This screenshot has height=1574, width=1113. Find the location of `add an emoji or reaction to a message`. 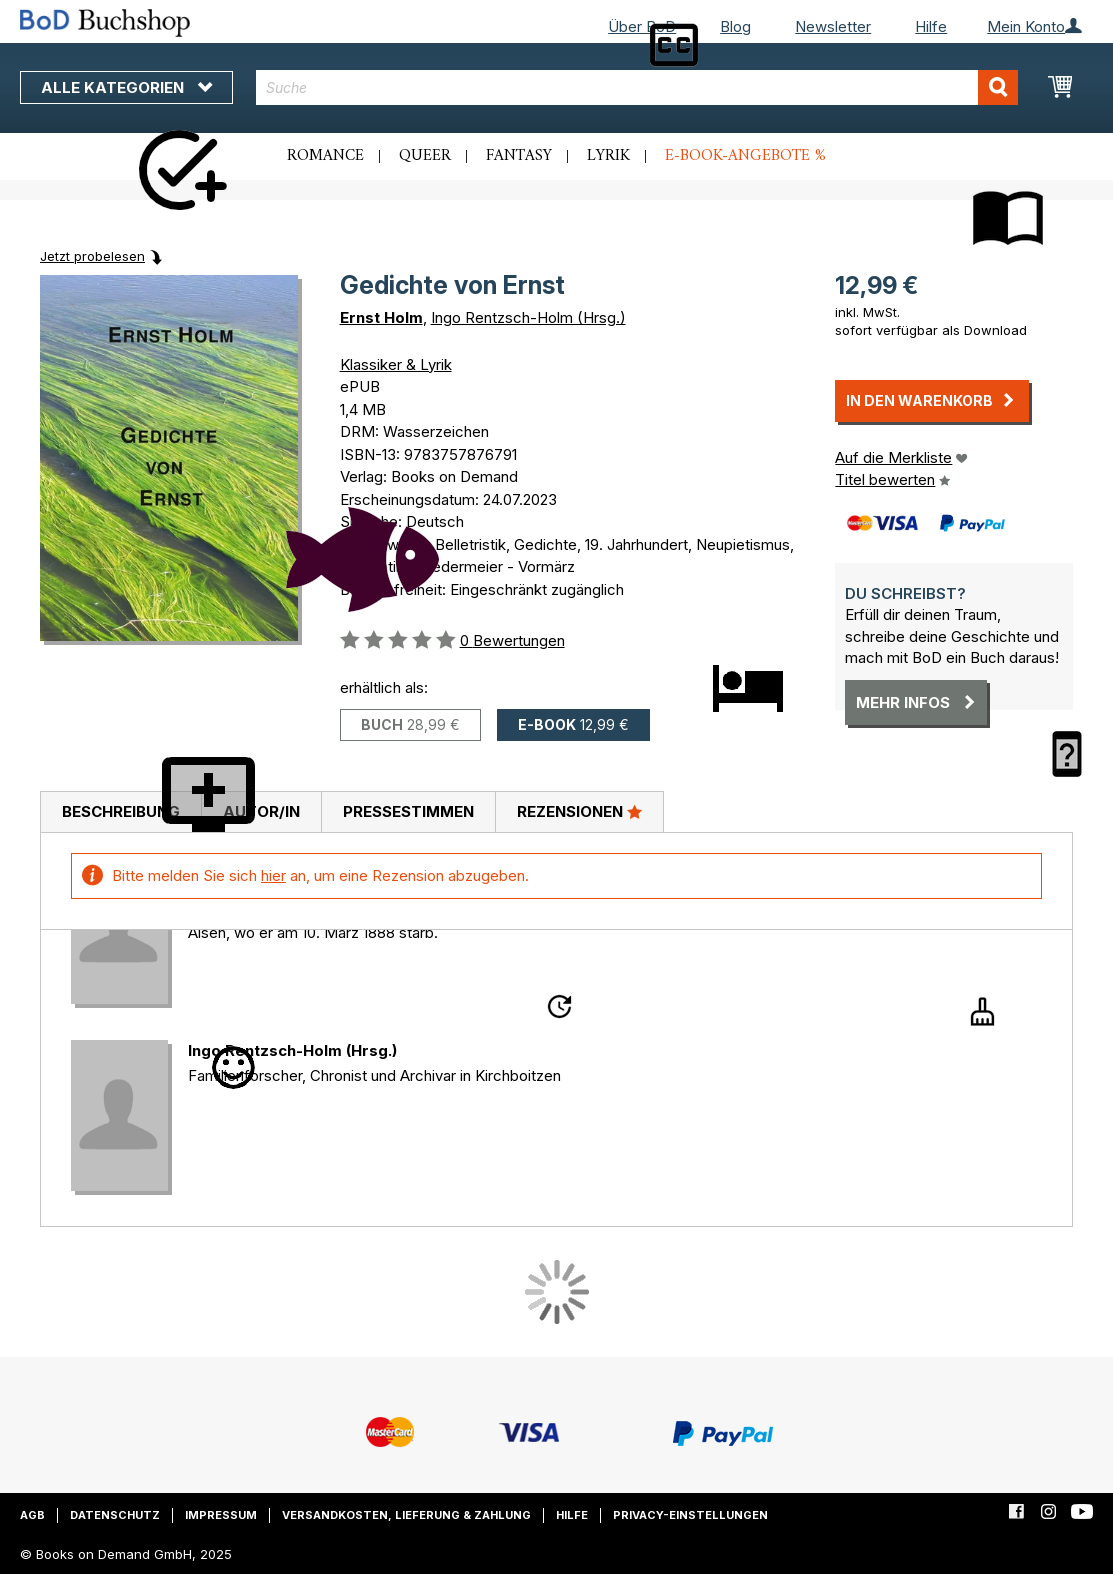

add an emoji or reaction to a message is located at coordinates (233, 1067).